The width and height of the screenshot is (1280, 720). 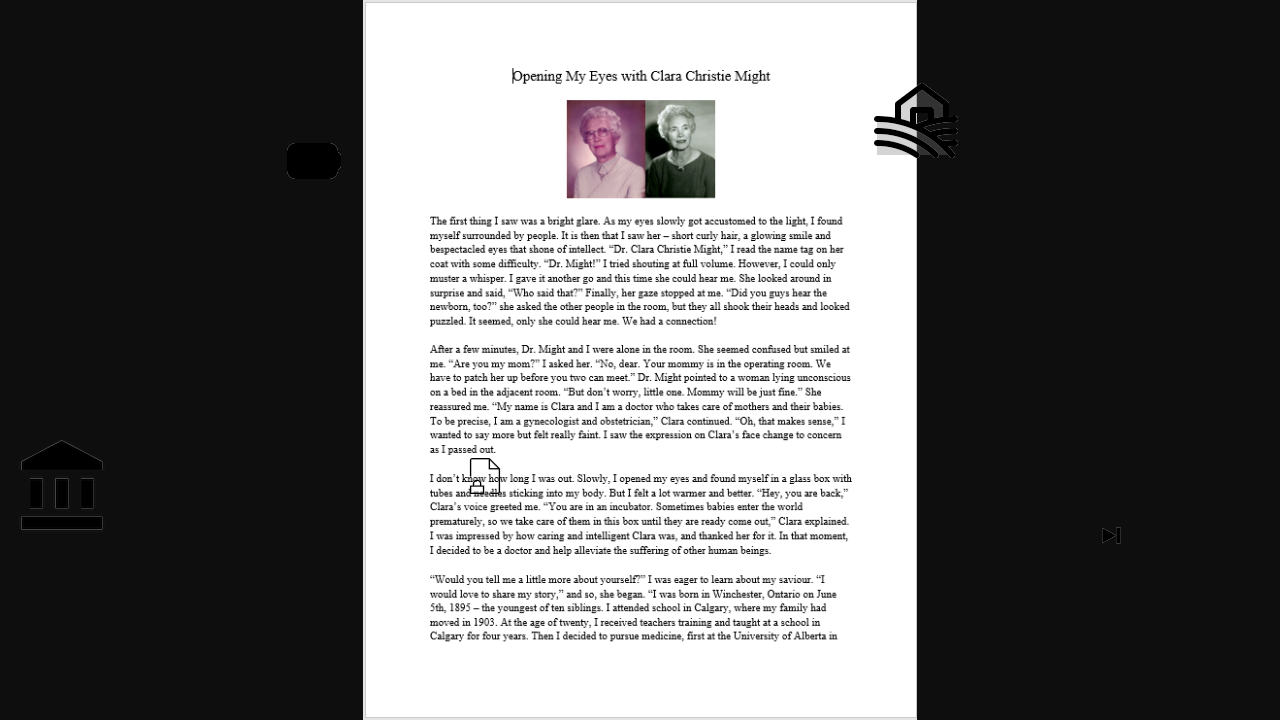 I want to click on access banking or financial services, so click(x=64, y=487).